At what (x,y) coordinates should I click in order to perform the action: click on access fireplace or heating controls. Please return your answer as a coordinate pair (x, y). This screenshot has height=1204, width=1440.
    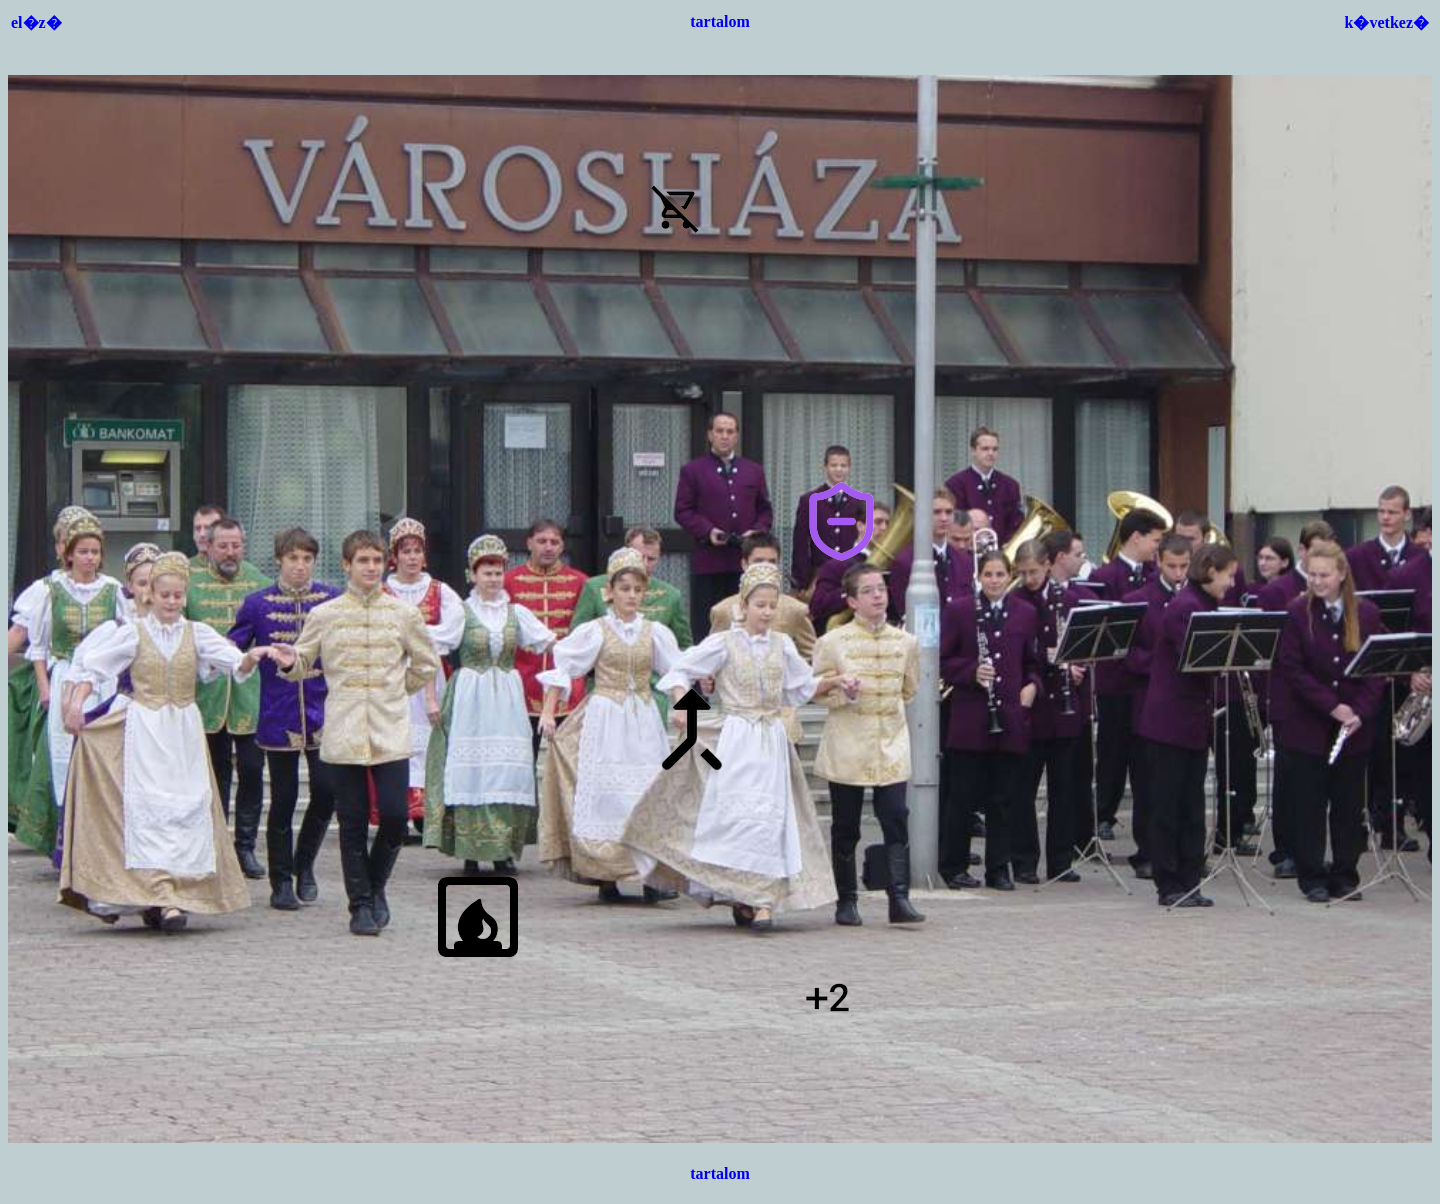
    Looking at the image, I should click on (478, 917).